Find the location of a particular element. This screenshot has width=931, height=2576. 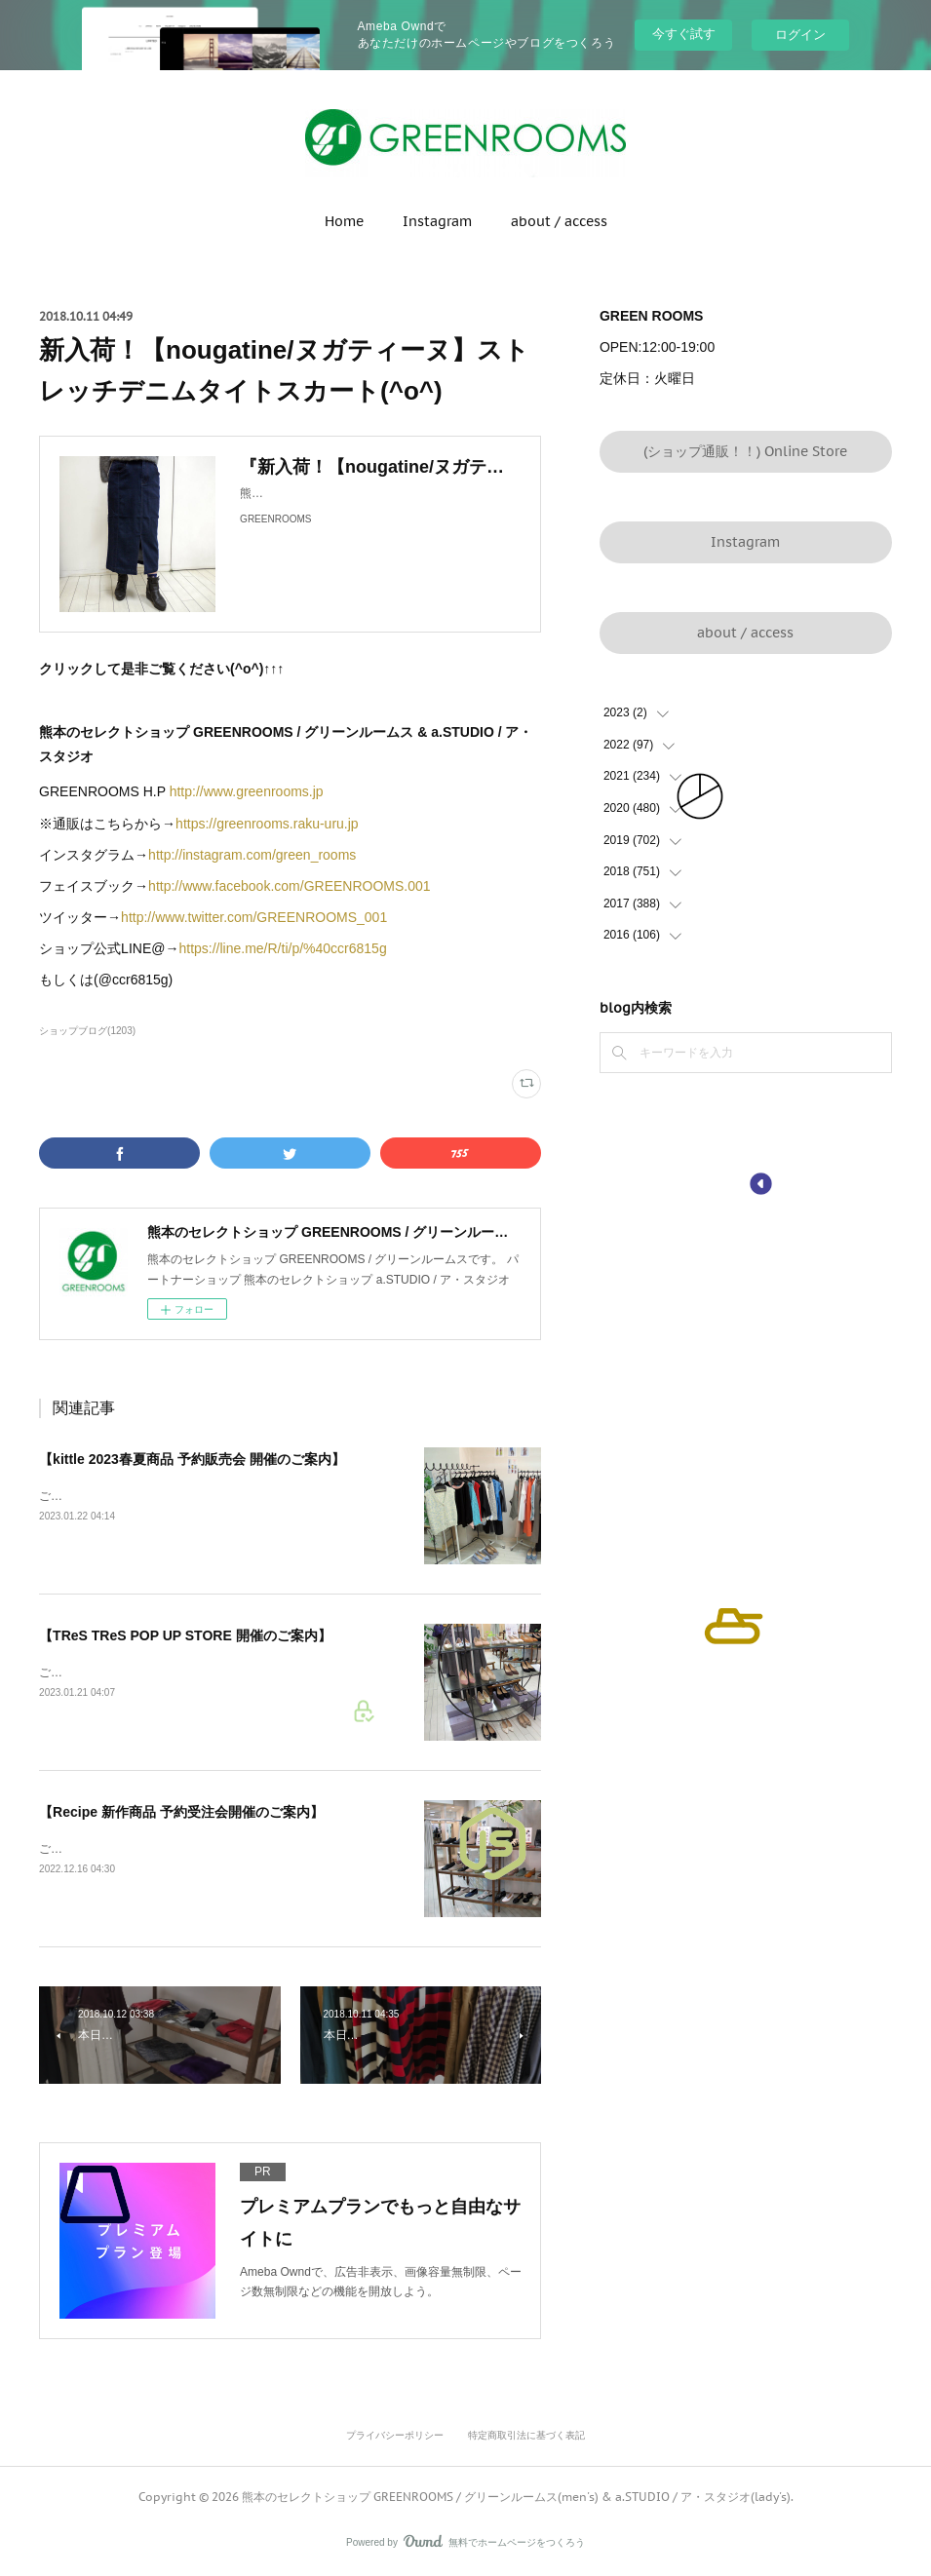

view analytics or statistics breakdown is located at coordinates (700, 796).